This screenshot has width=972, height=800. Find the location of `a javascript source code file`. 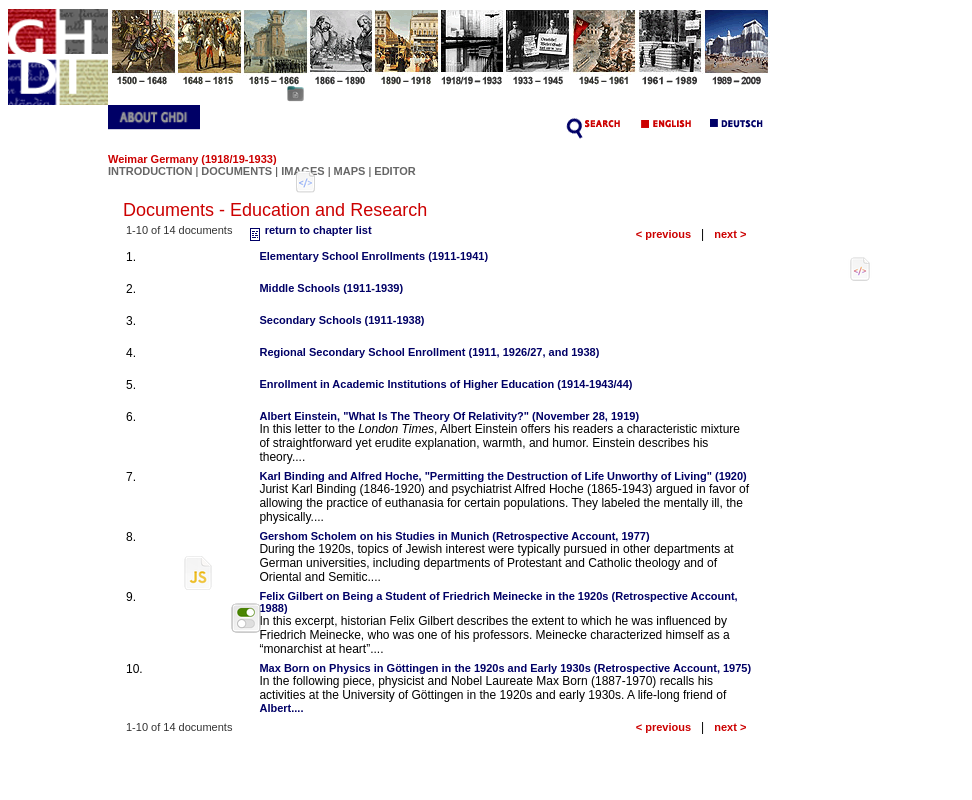

a javascript source code file is located at coordinates (198, 573).